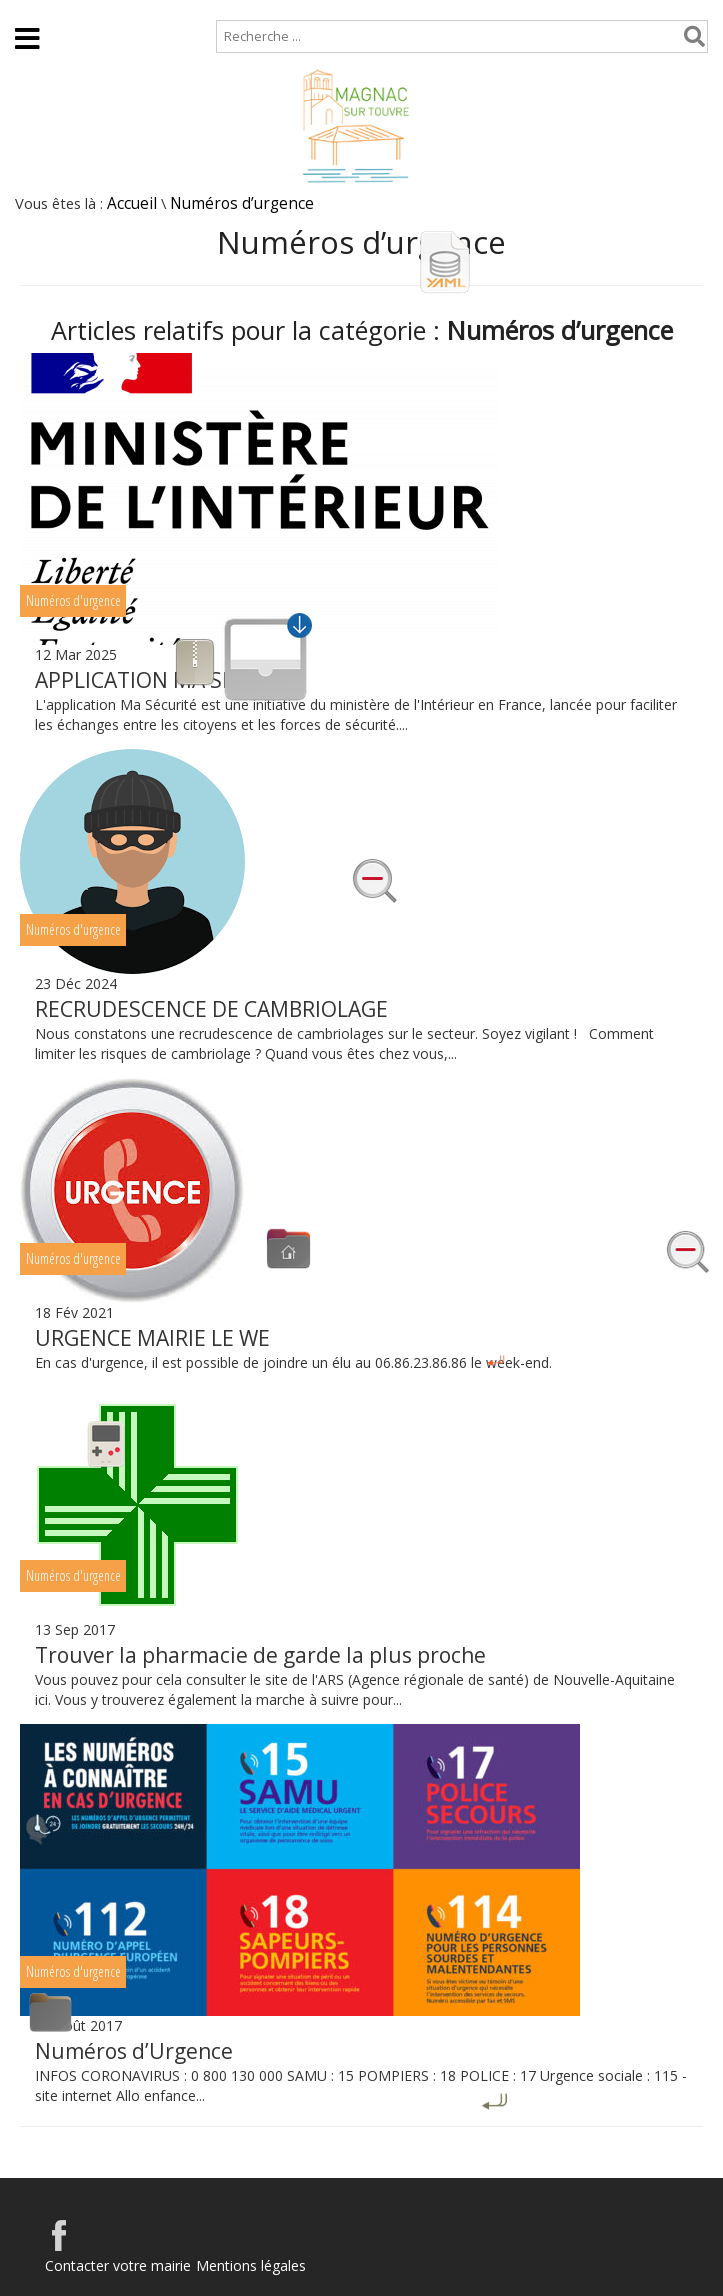  What do you see at coordinates (265, 659) in the screenshot?
I see `access your email inbox` at bounding box center [265, 659].